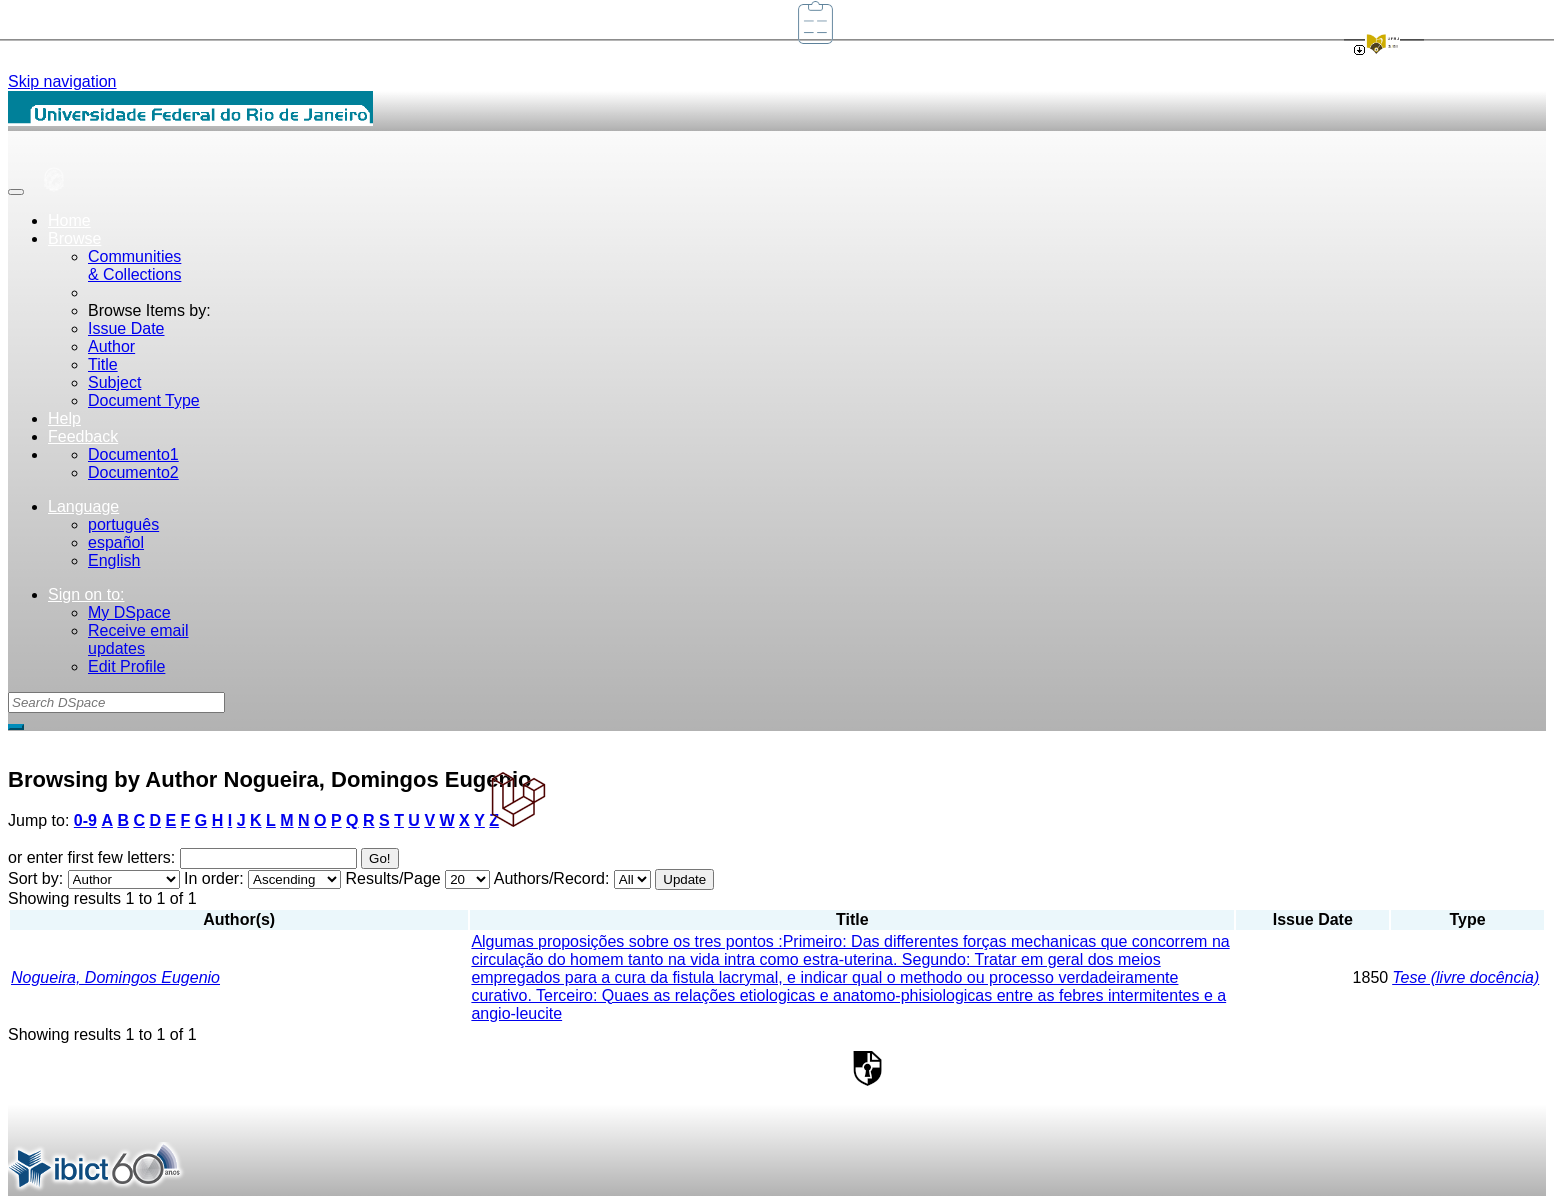  I want to click on Laravel framework branding or integration, so click(518, 799).